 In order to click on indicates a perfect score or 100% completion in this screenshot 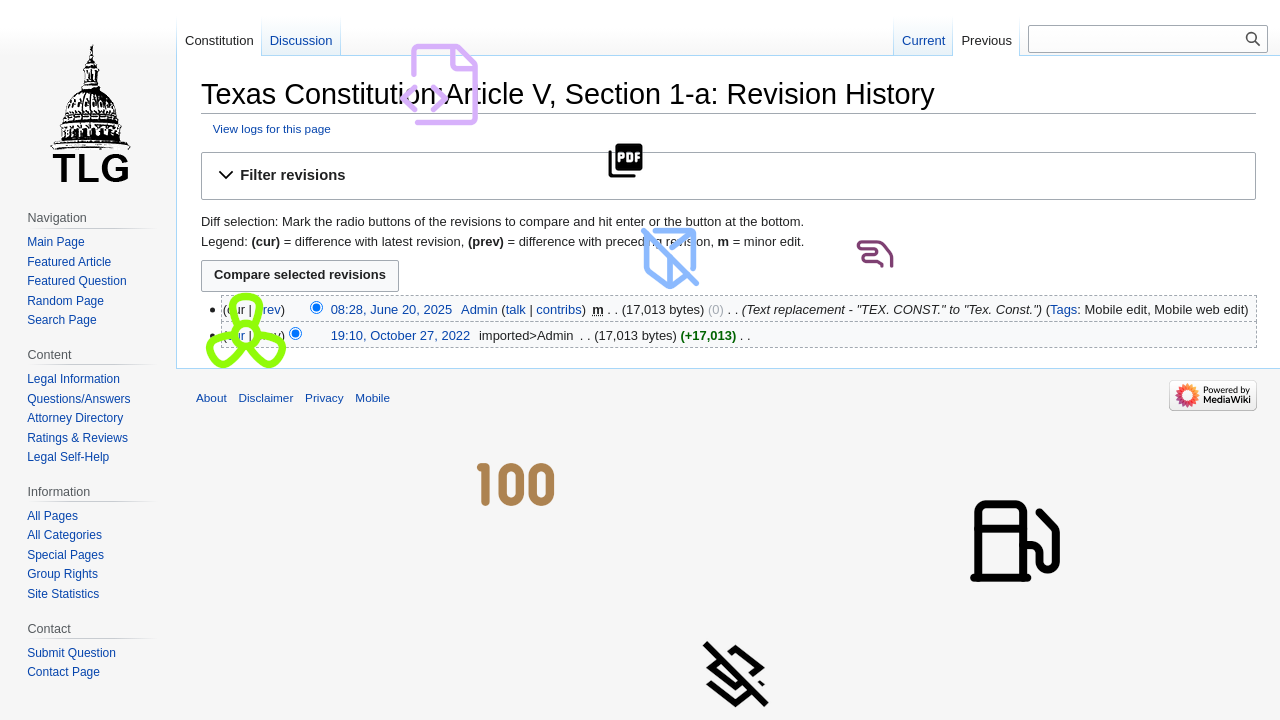, I will do `click(515, 484)`.